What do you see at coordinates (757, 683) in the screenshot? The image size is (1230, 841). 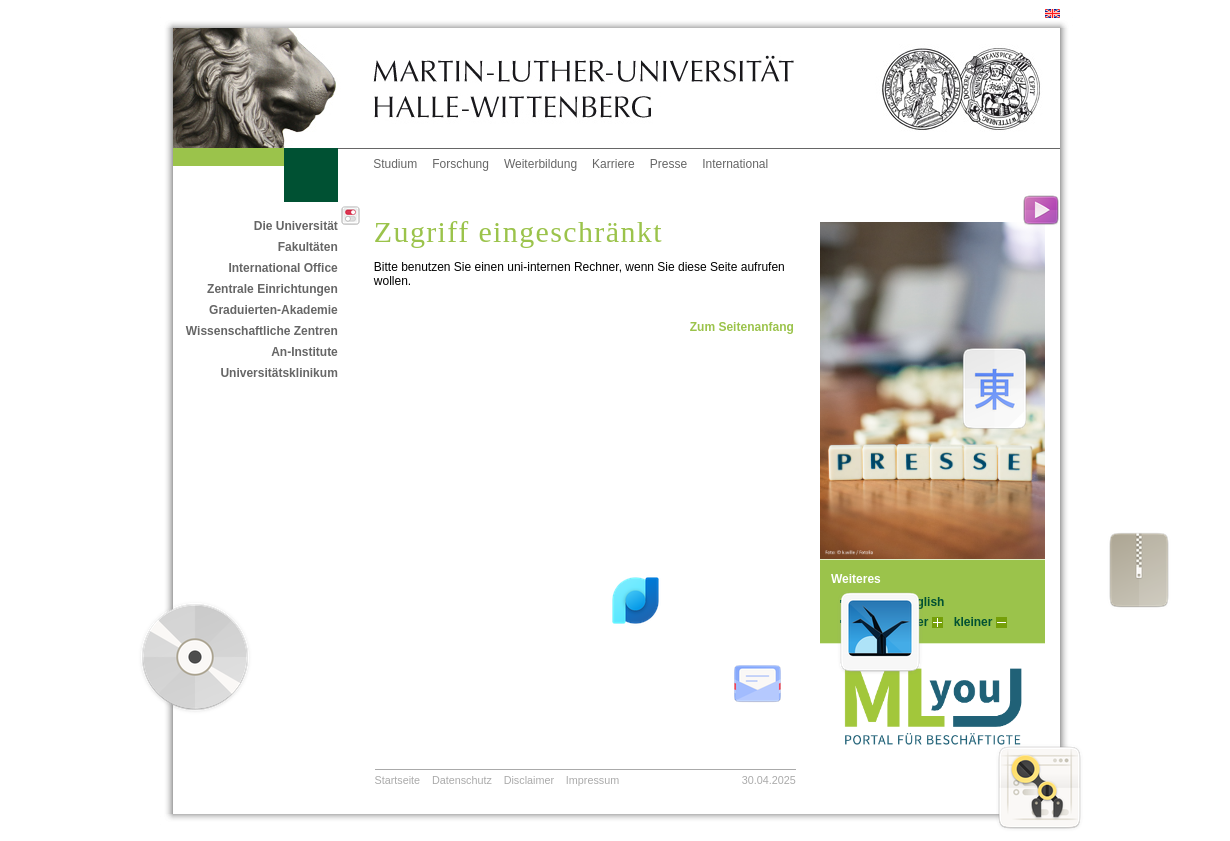 I see `open the mail application` at bounding box center [757, 683].